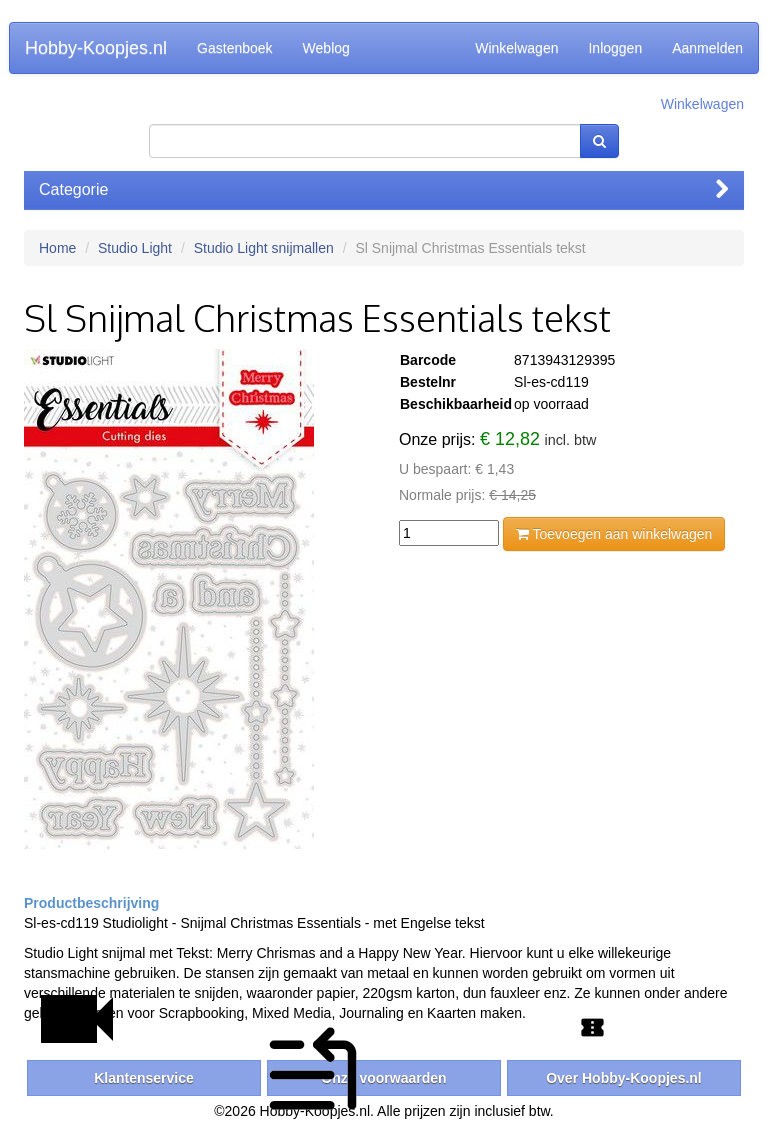  I want to click on move item to the top of the list, so click(313, 1075).